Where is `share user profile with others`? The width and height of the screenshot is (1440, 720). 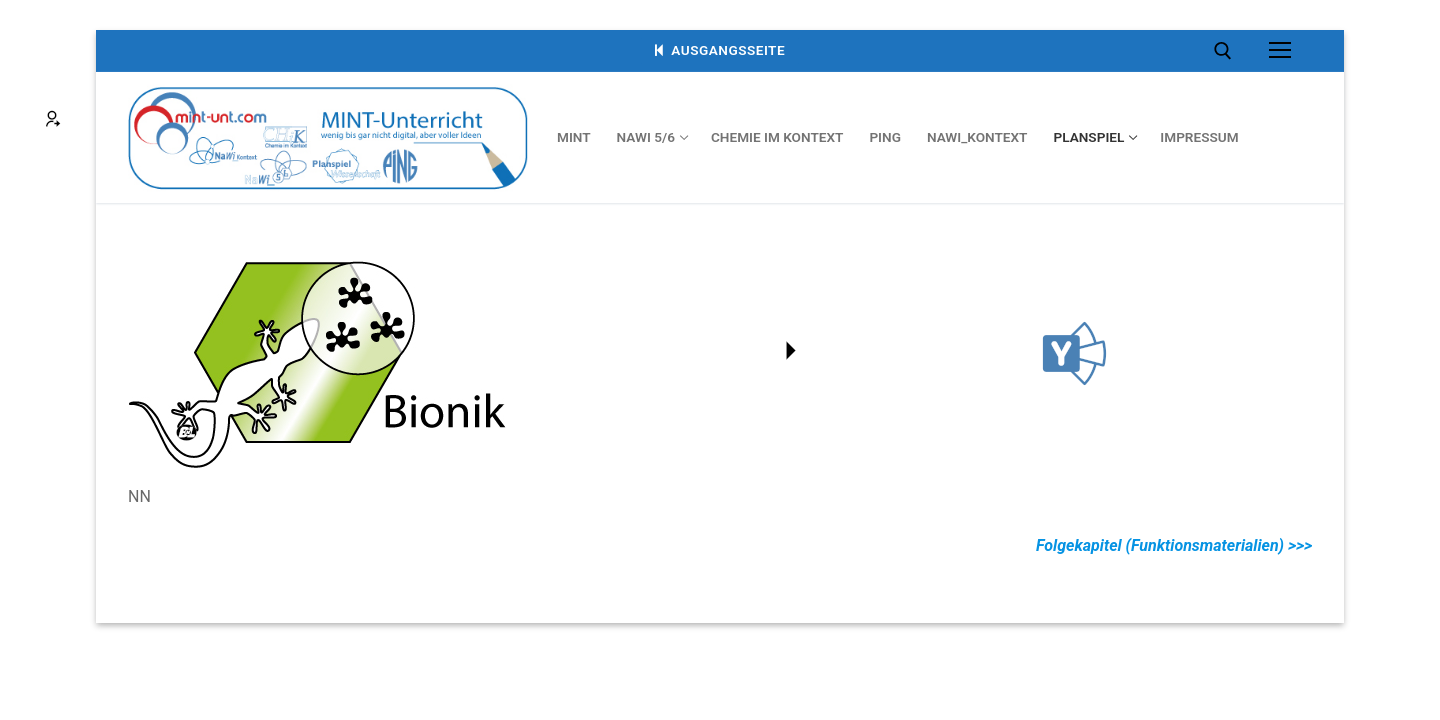
share user profile with others is located at coordinates (52, 119).